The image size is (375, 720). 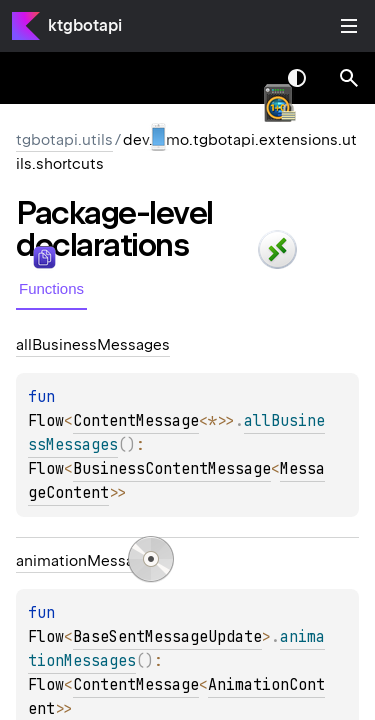 What do you see at coordinates (278, 103) in the screenshot?
I see `locked RAID 10 storage volume` at bounding box center [278, 103].